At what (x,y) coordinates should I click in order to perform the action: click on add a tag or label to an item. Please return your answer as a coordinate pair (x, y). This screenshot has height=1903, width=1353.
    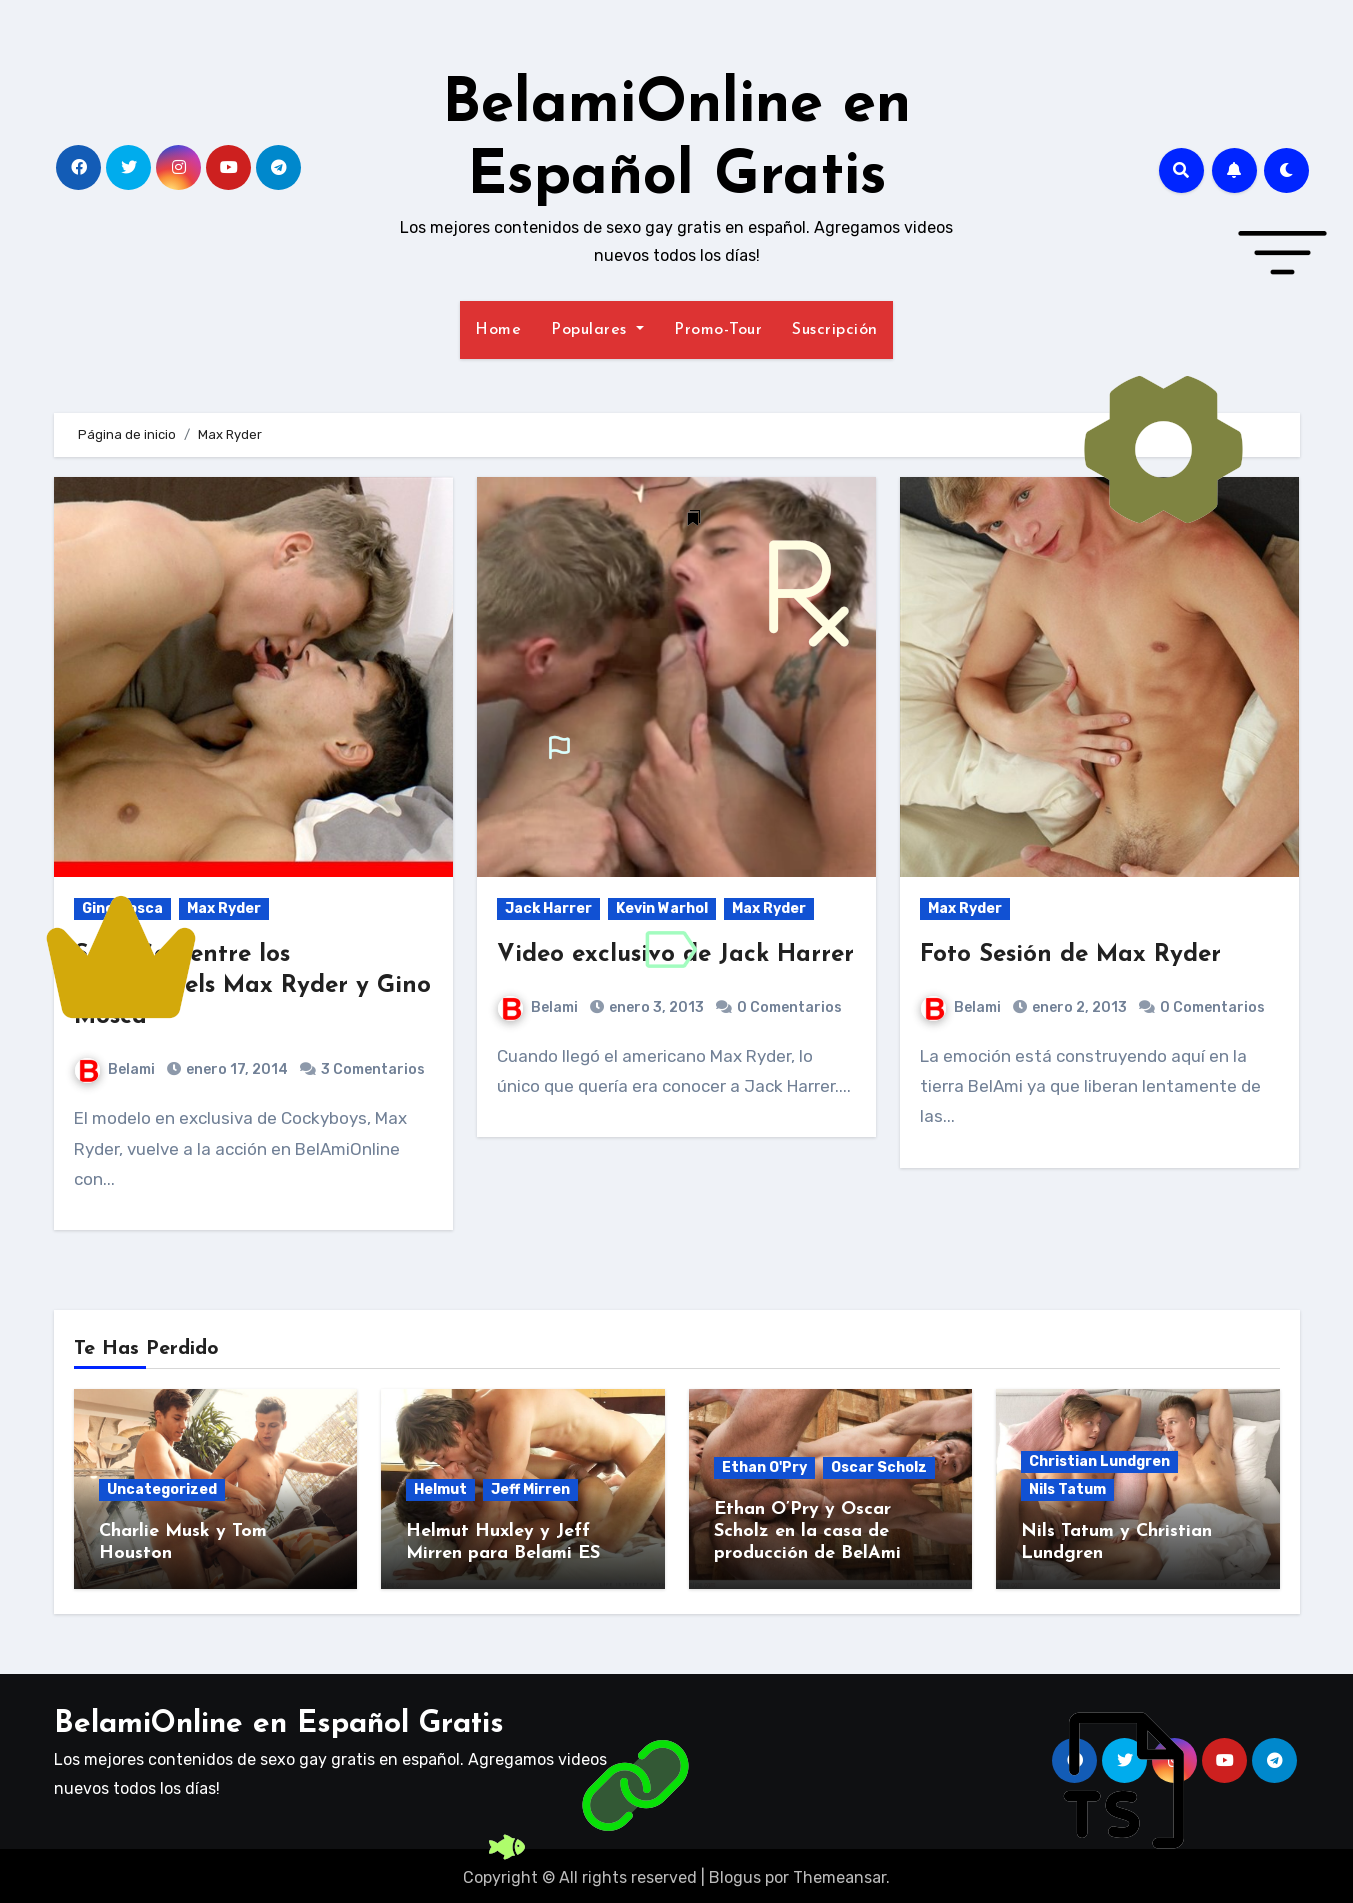
    Looking at the image, I should click on (669, 949).